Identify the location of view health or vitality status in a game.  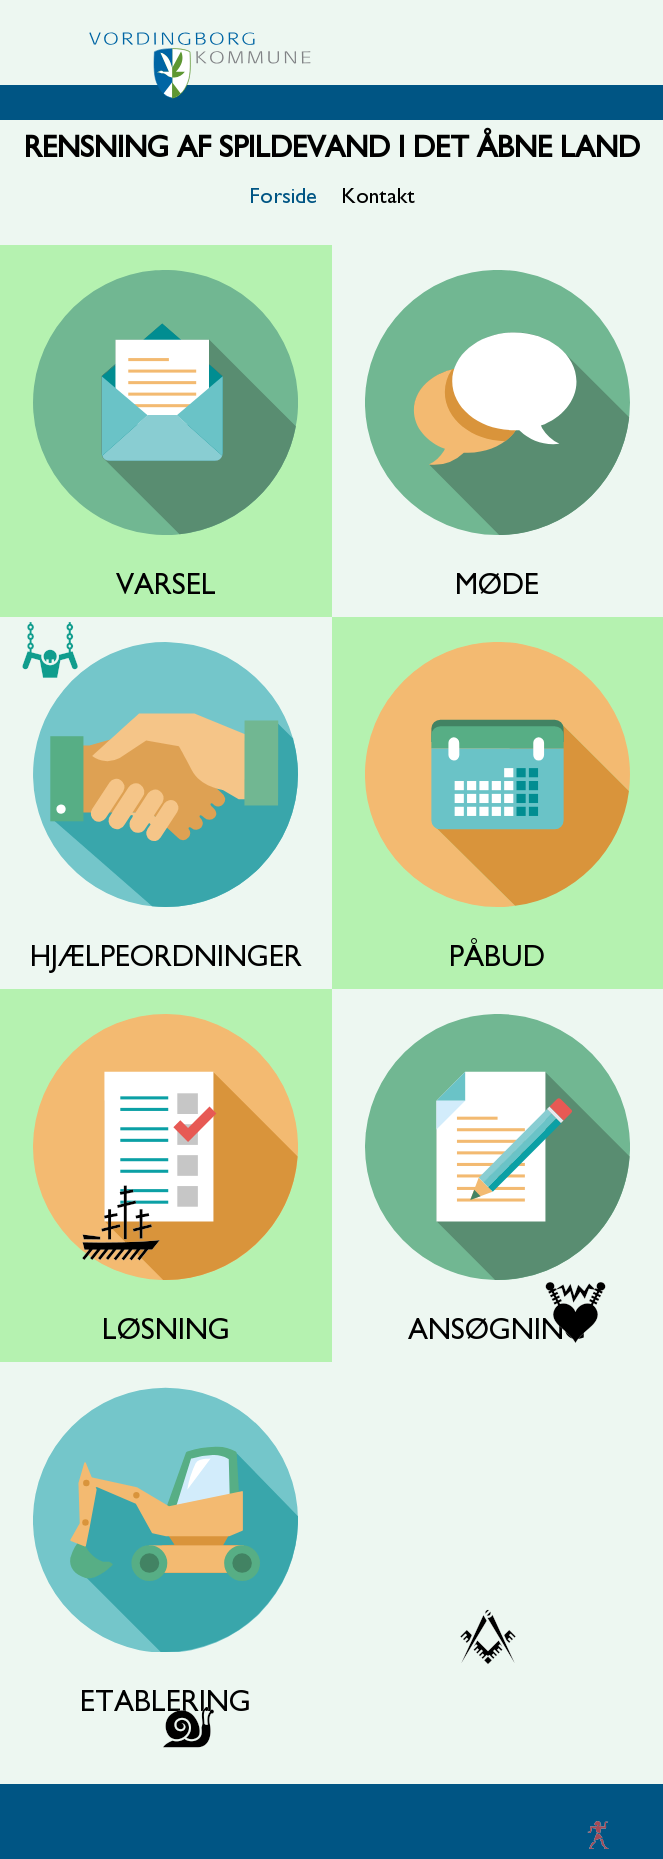
(575, 1312).